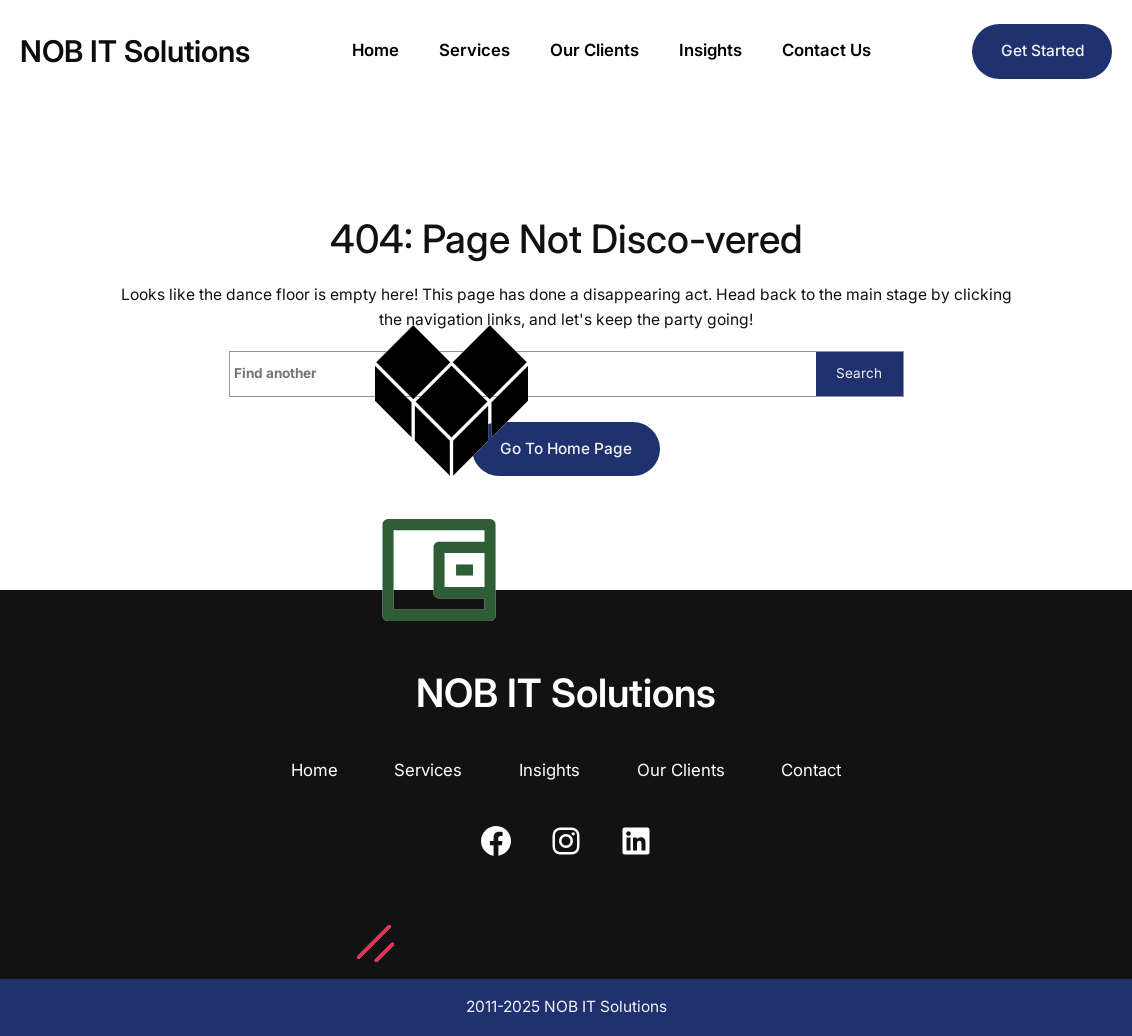  Describe the element at coordinates (439, 570) in the screenshot. I see `access your wallet or payment methods` at that location.